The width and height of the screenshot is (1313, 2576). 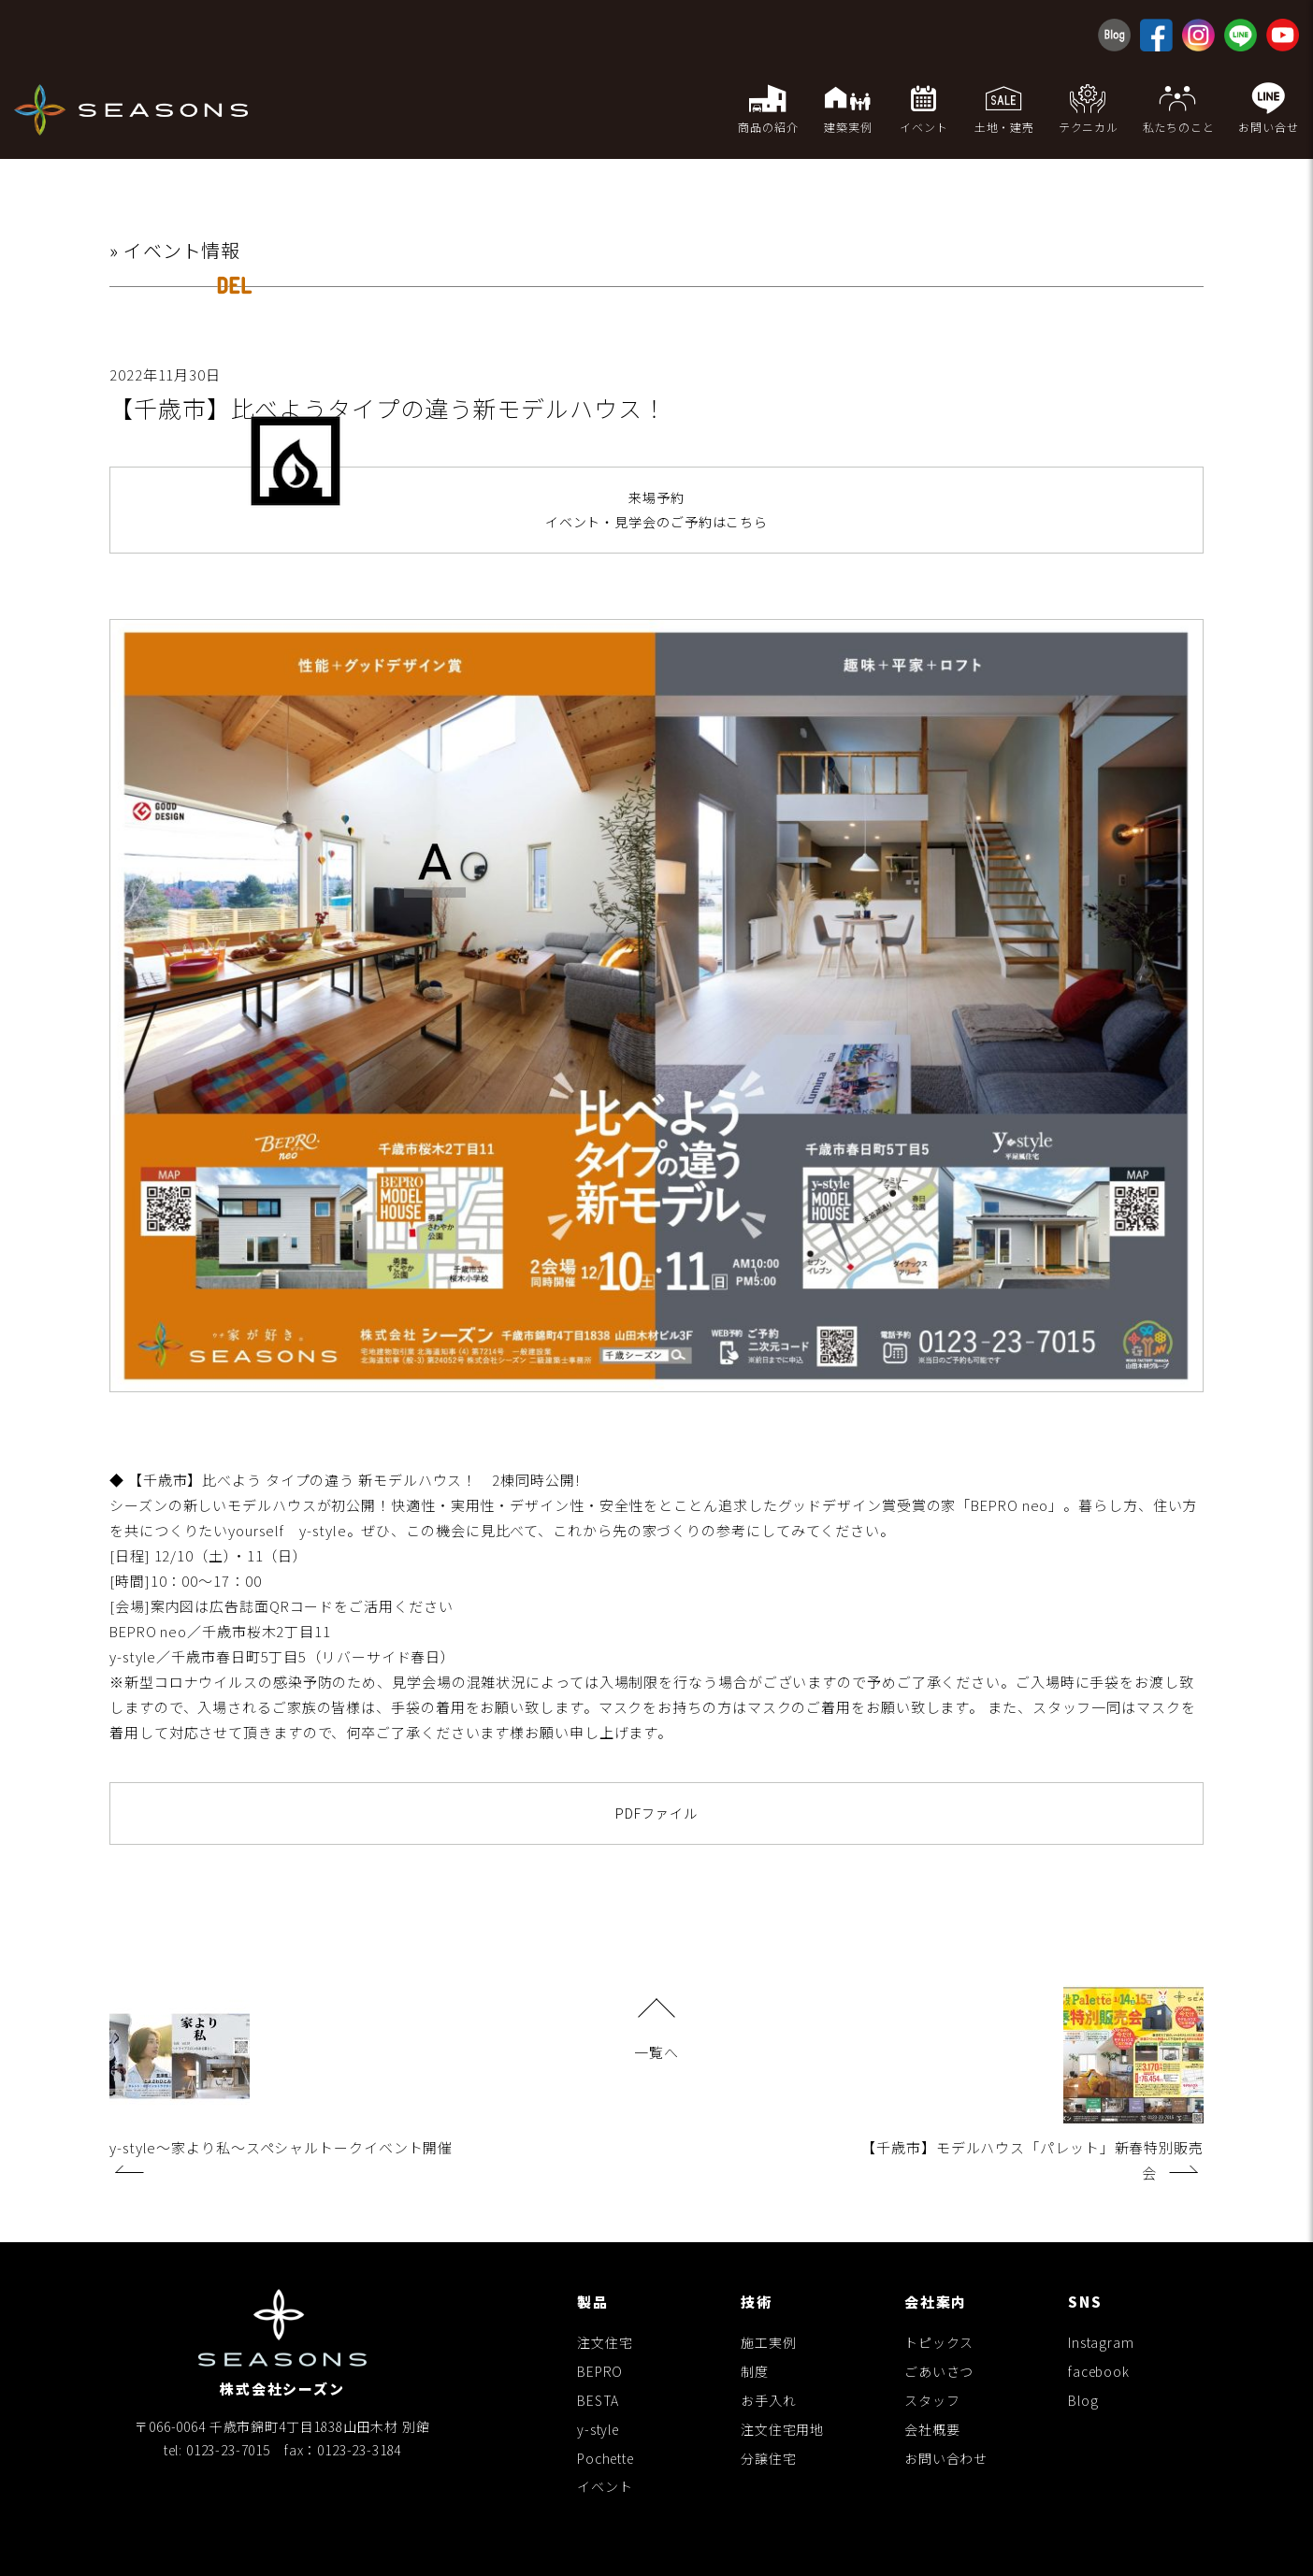 I want to click on access fireplace or heating controls, so click(x=296, y=461).